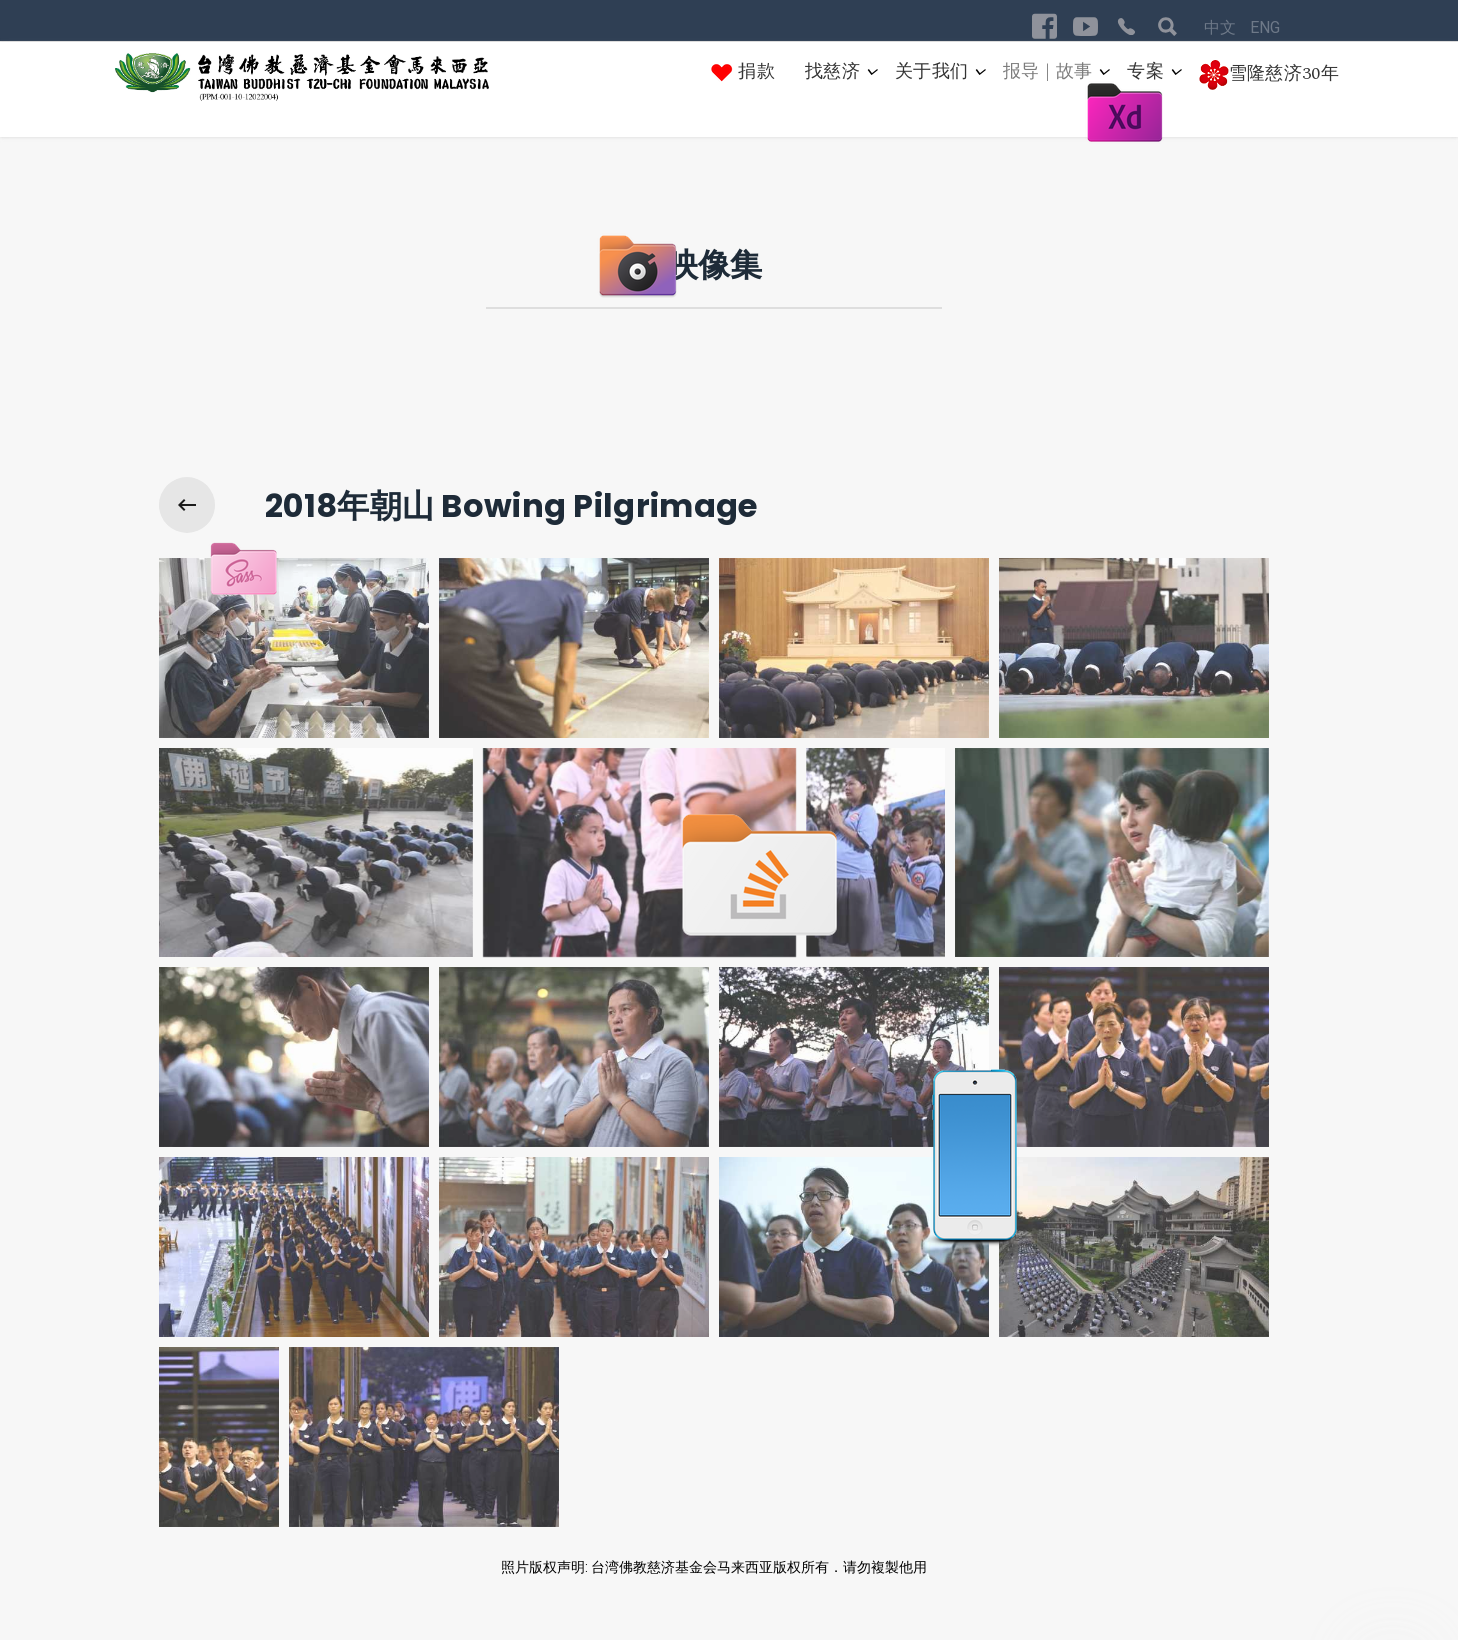 This screenshot has height=1640, width=1458. What do you see at coordinates (637, 267) in the screenshot?
I see `open your music folder` at bounding box center [637, 267].